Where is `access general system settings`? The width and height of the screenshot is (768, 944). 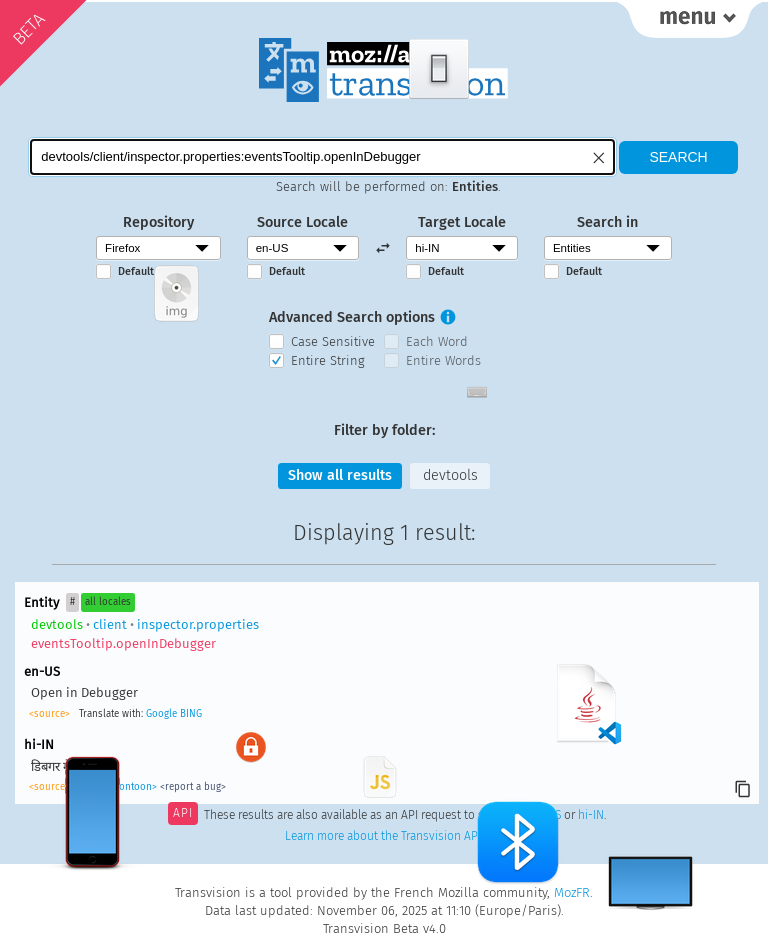
access general system settings is located at coordinates (439, 69).